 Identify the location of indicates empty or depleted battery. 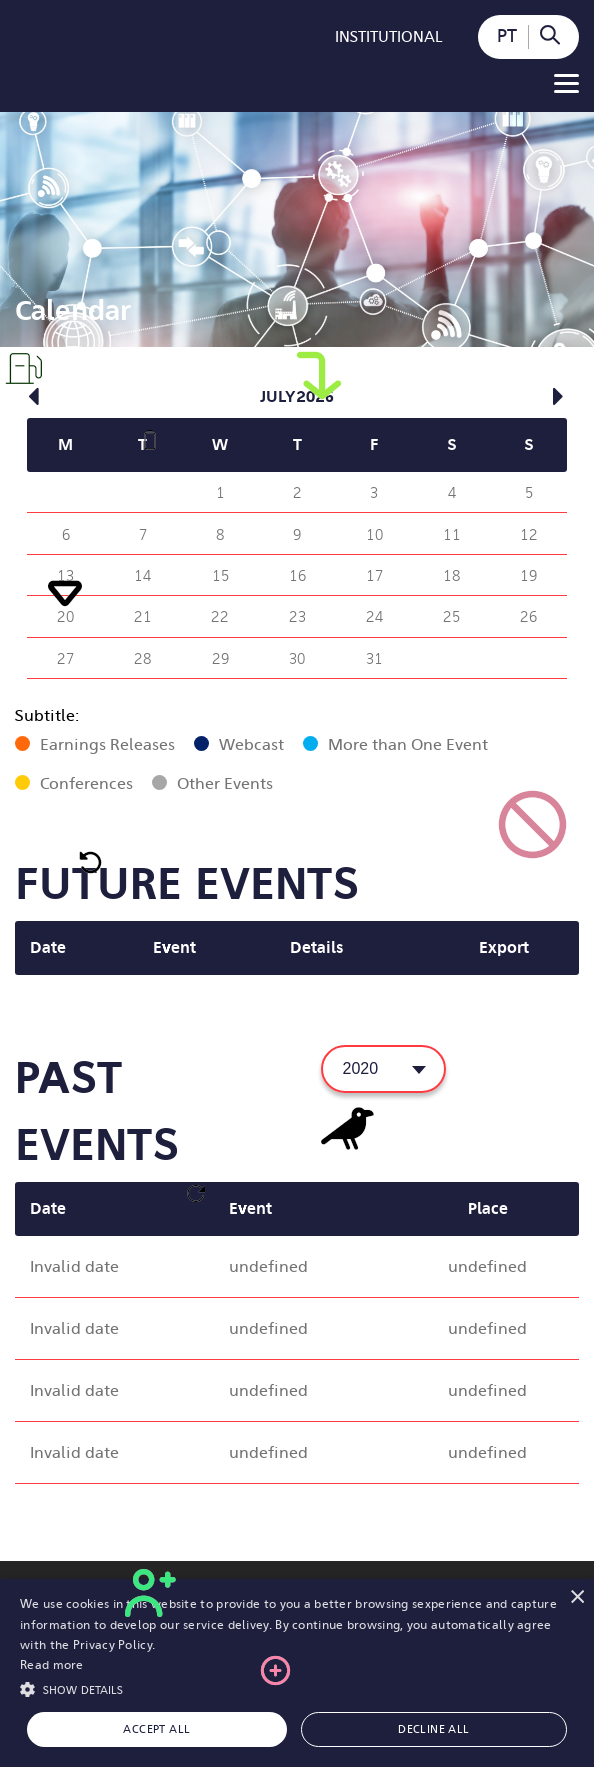
(150, 440).